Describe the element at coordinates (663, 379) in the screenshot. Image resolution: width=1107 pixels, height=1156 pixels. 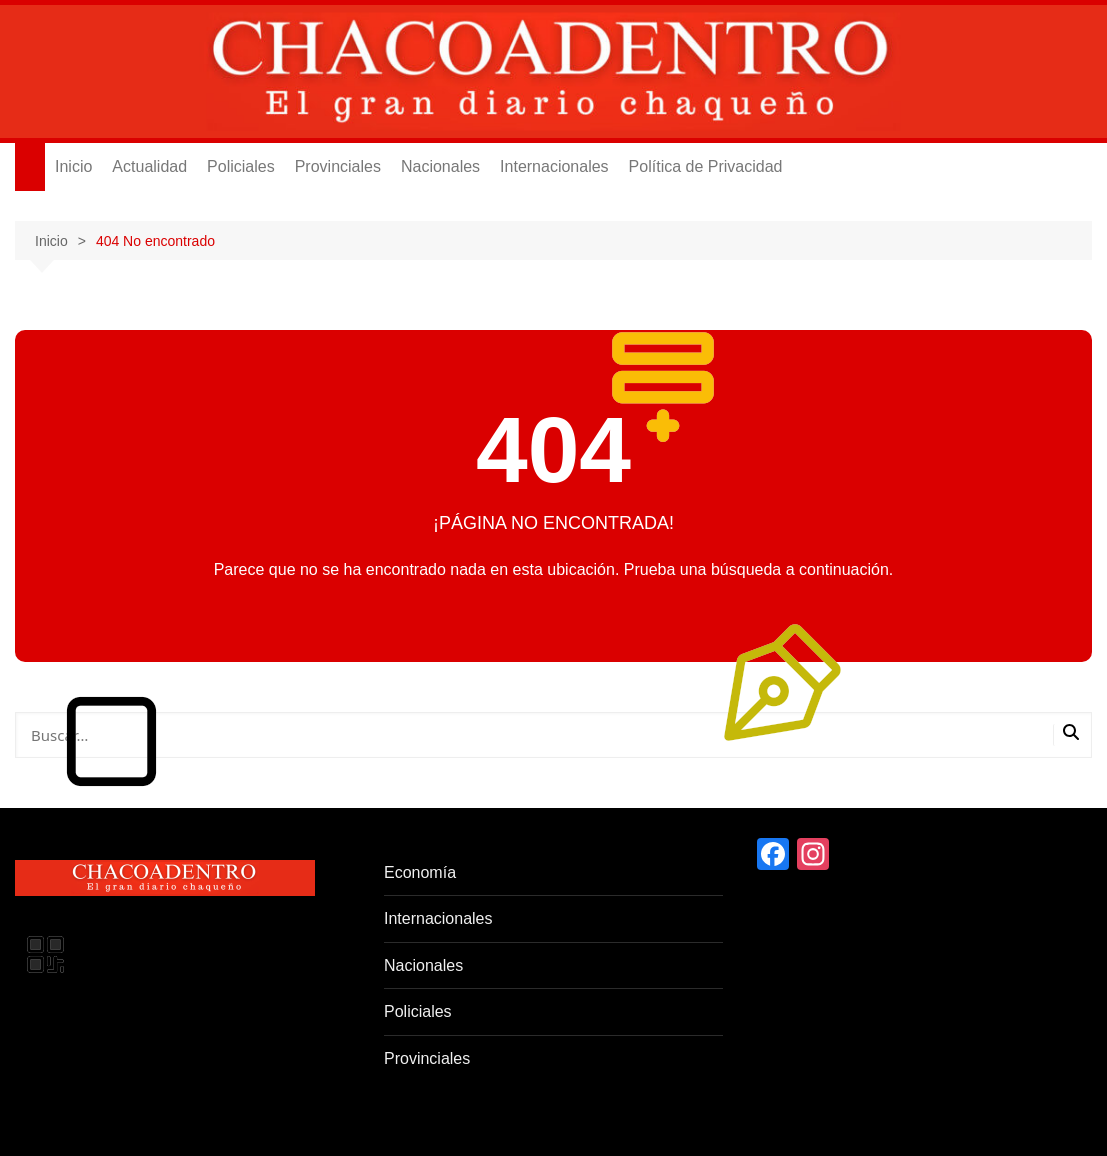
I see `add a new row to the bottom of a table` at that location.